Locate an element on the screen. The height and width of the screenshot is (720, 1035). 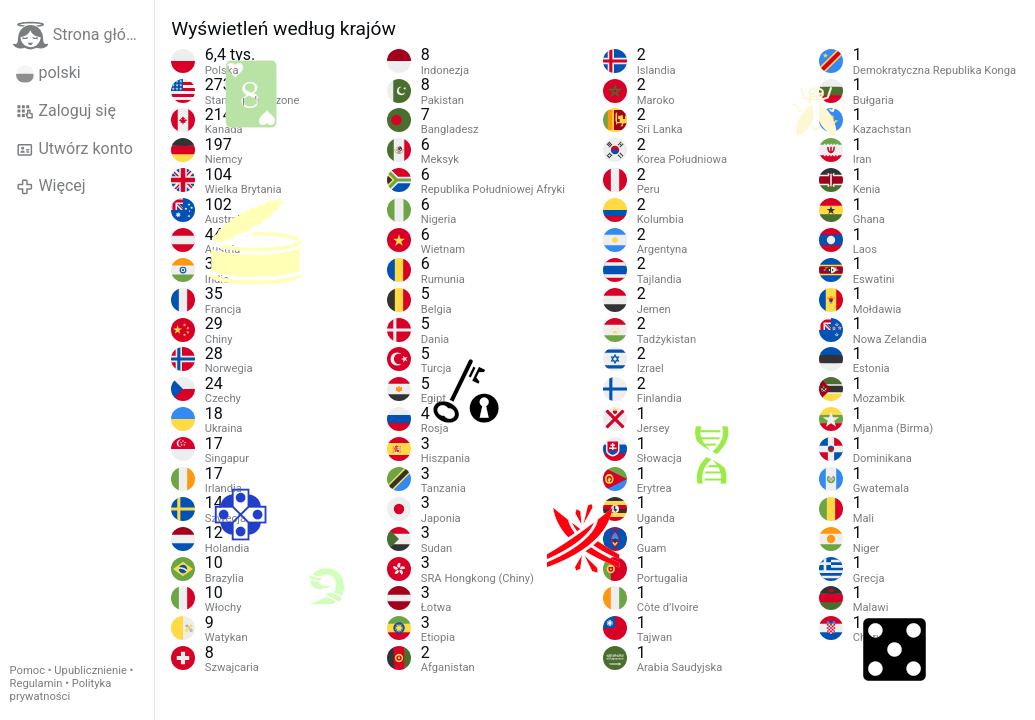
lock or unlock a game item is located at coordinates (466, 391).